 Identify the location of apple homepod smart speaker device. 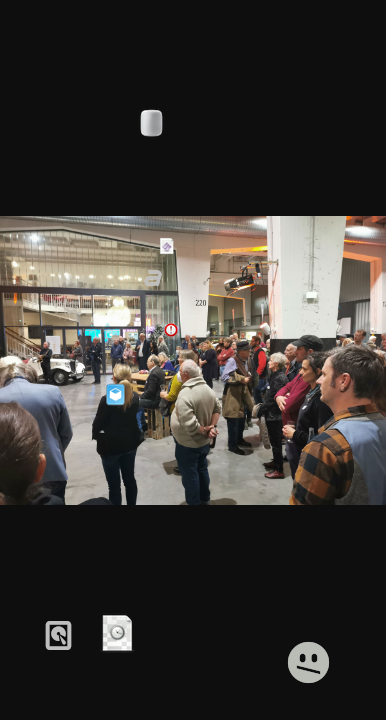
(151, 123).